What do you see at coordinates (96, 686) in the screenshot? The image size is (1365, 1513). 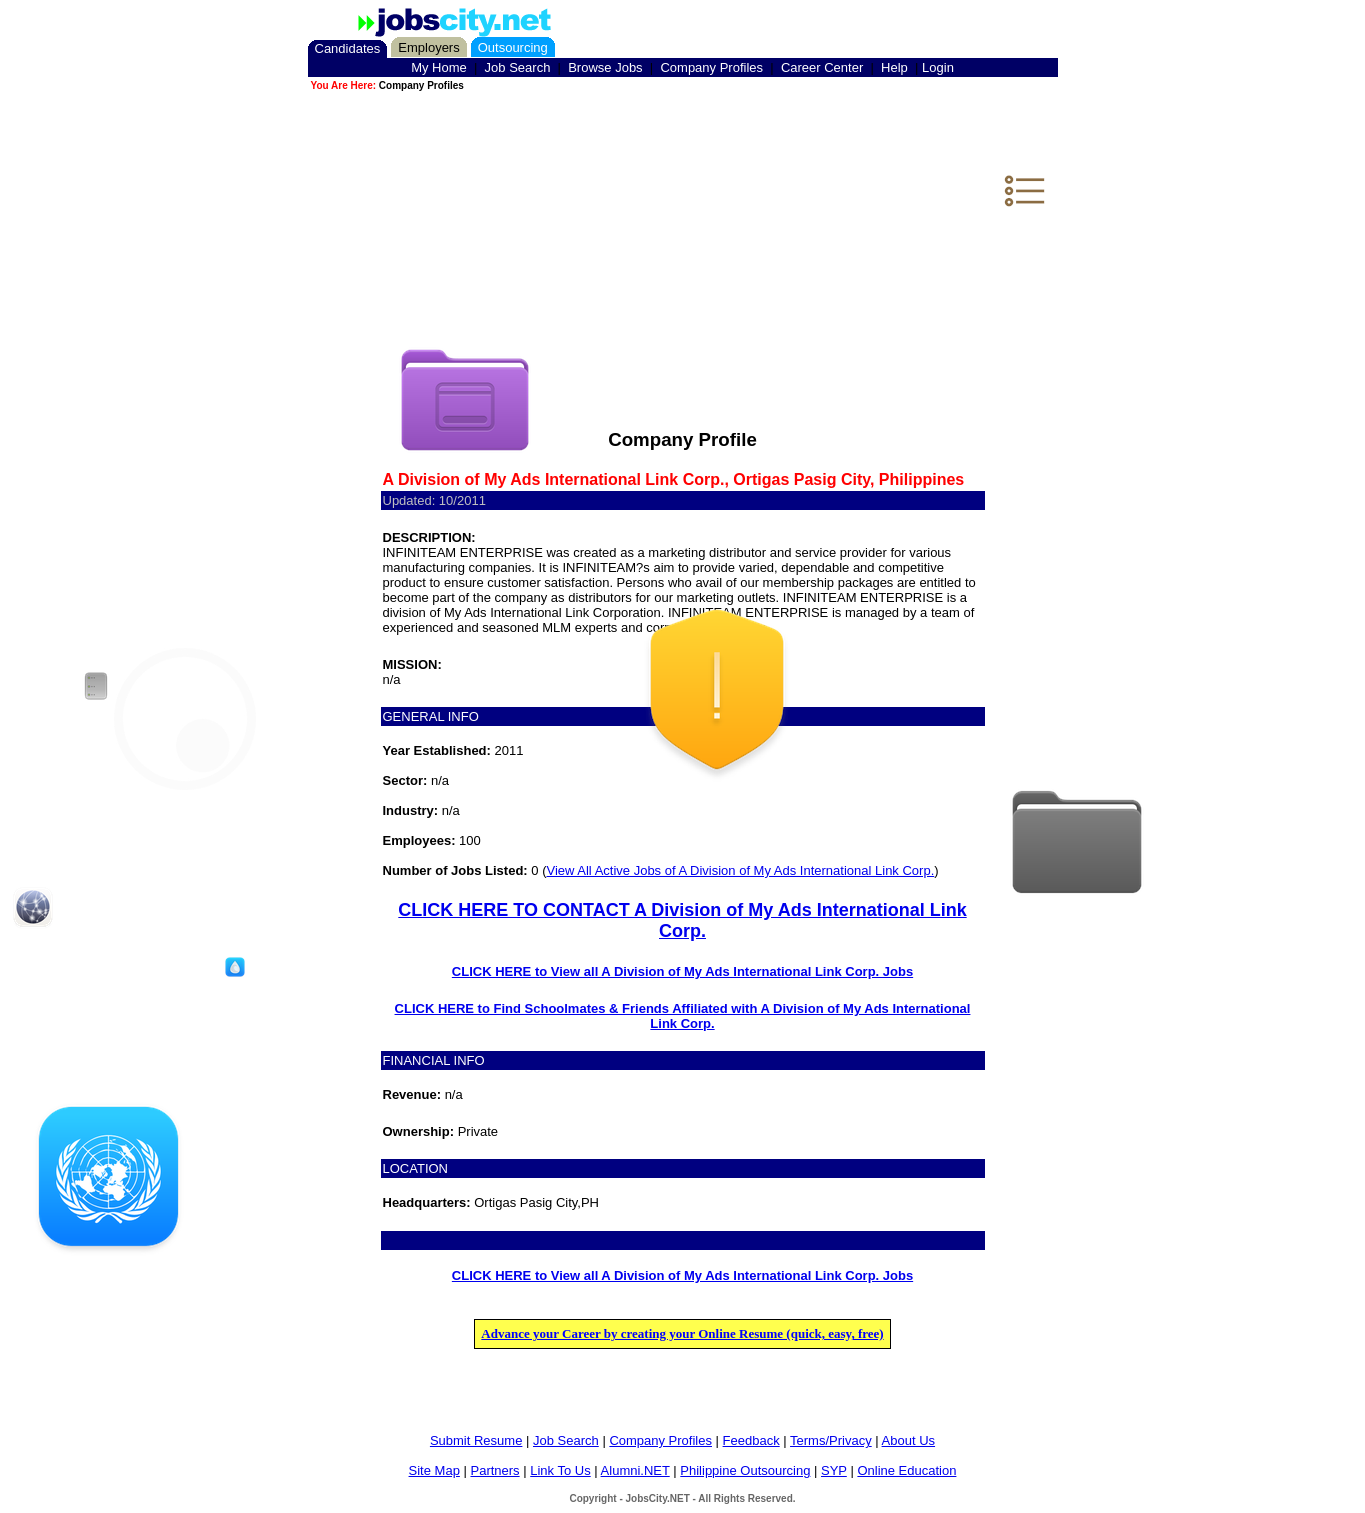 I see `access network server settings` at bounding box center [96, 686].